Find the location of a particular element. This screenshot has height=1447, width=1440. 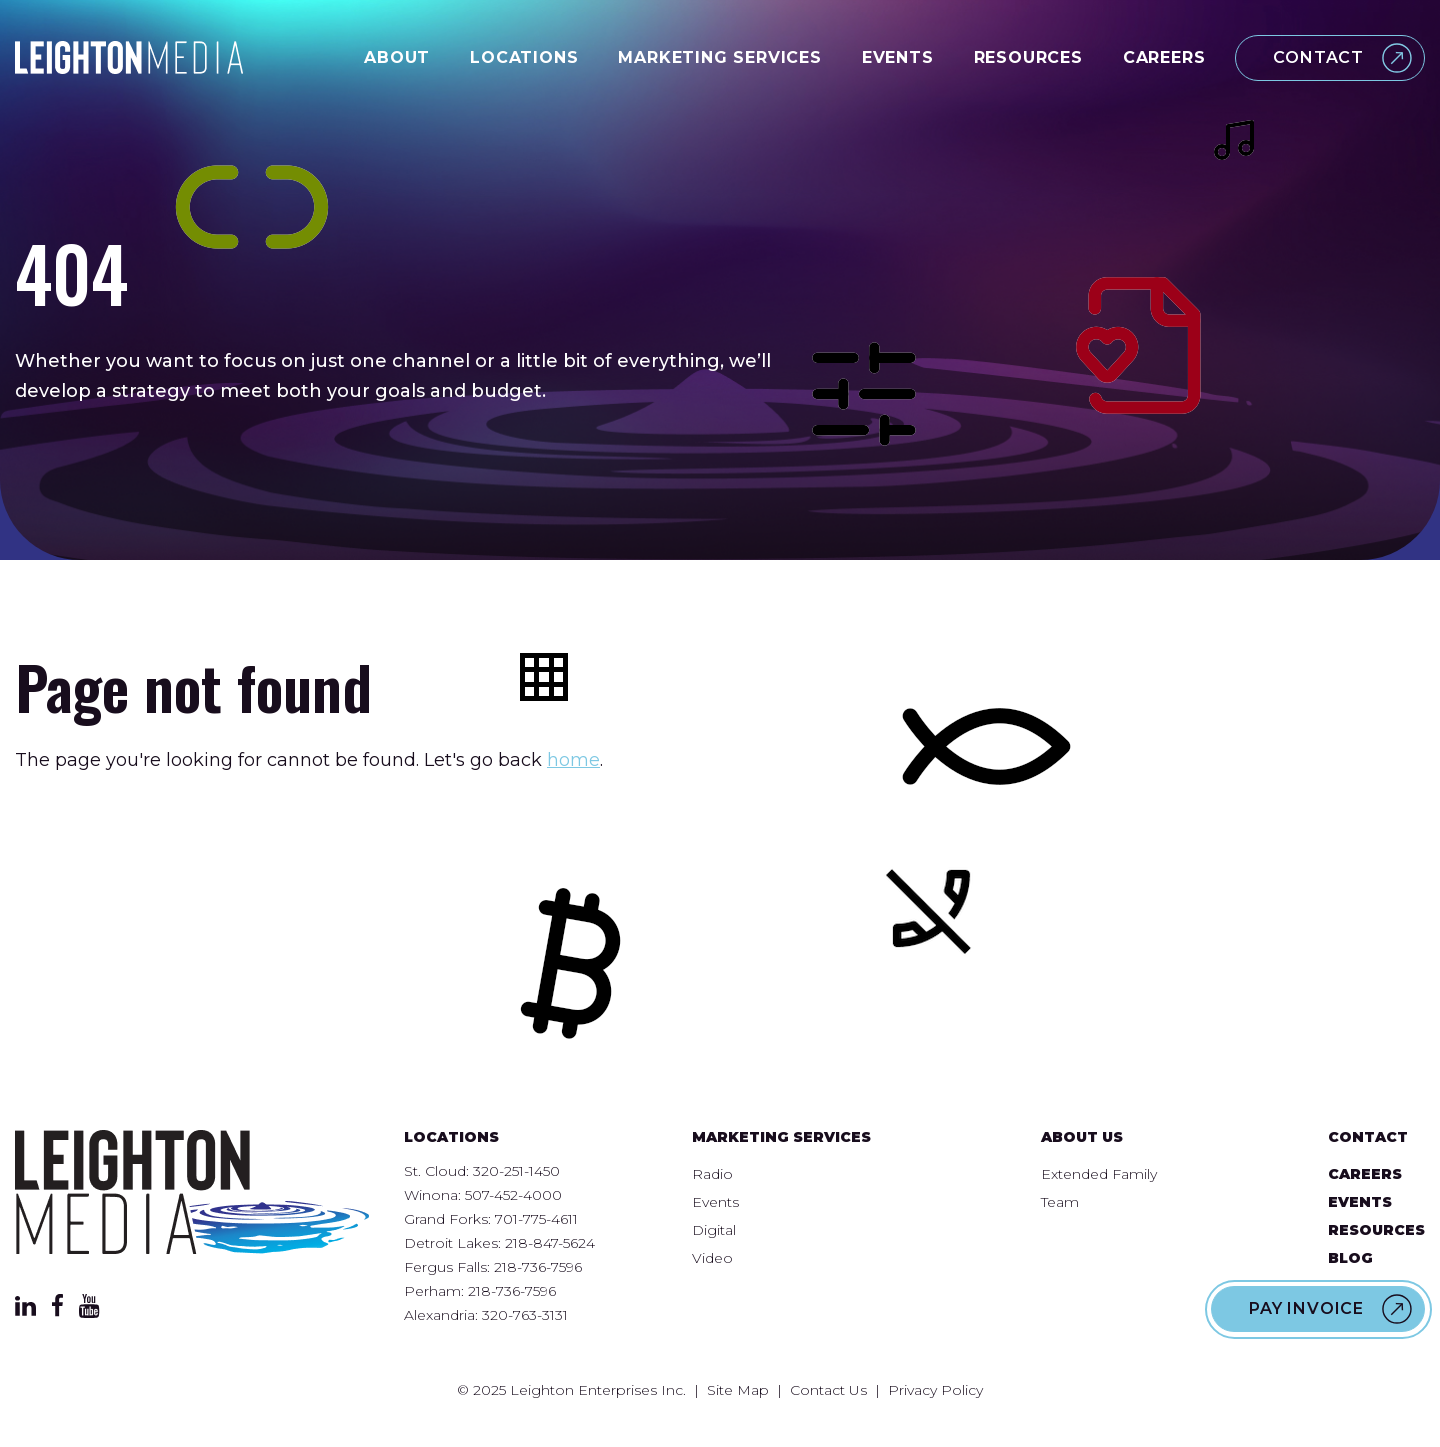

toggle grid view on is located at coordinates (544, 677).